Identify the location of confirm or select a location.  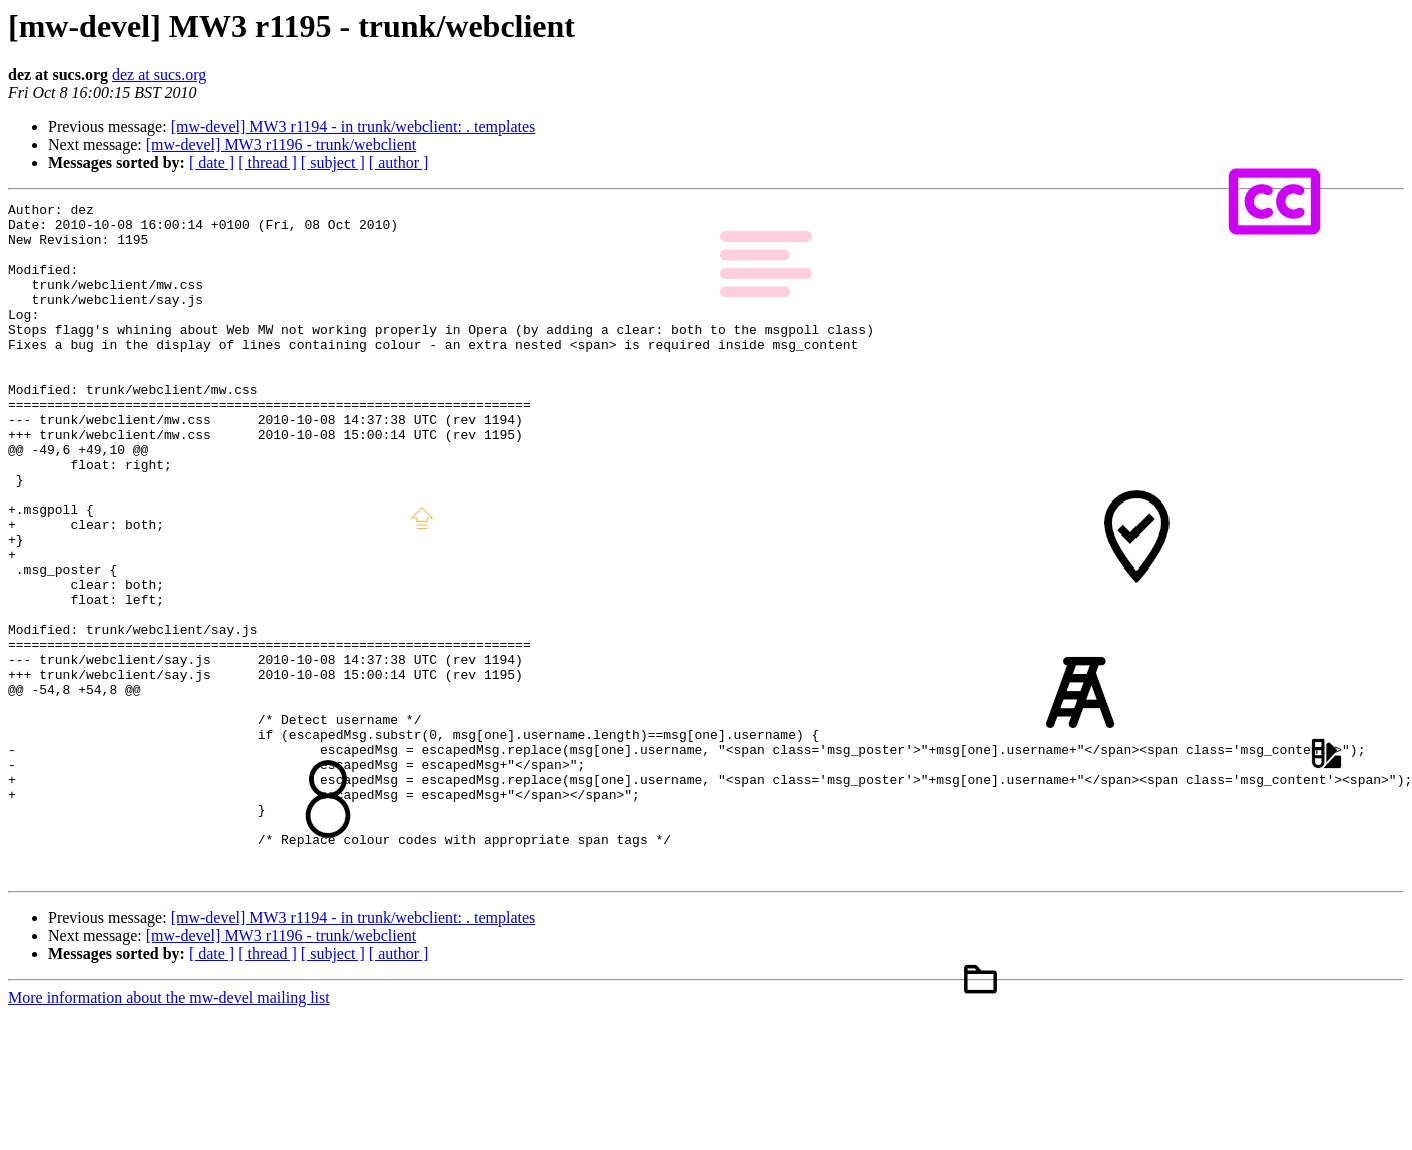
(1136, 535).